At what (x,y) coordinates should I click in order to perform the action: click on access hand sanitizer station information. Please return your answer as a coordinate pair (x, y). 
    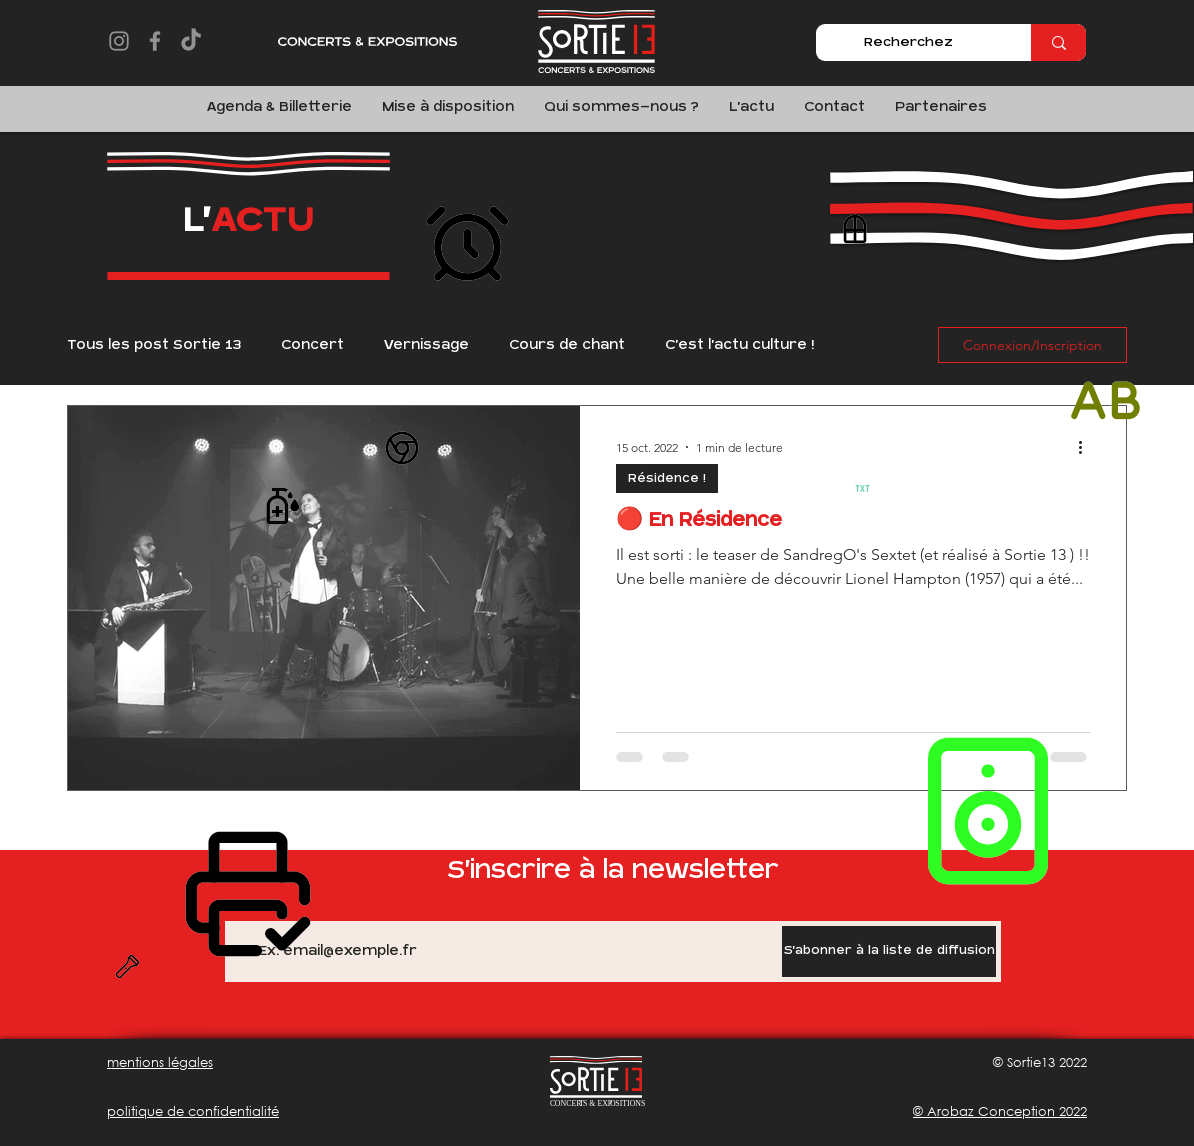
    Looking at the image, I should click on (281, 506).